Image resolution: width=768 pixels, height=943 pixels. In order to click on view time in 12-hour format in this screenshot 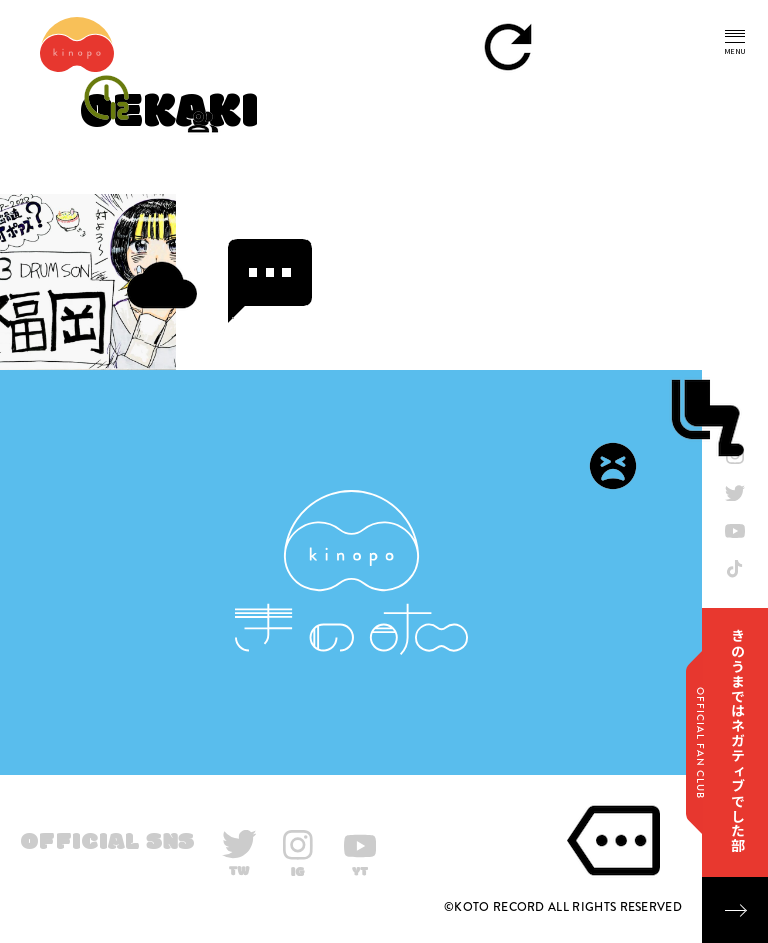, I will do `click(106, 97)`.